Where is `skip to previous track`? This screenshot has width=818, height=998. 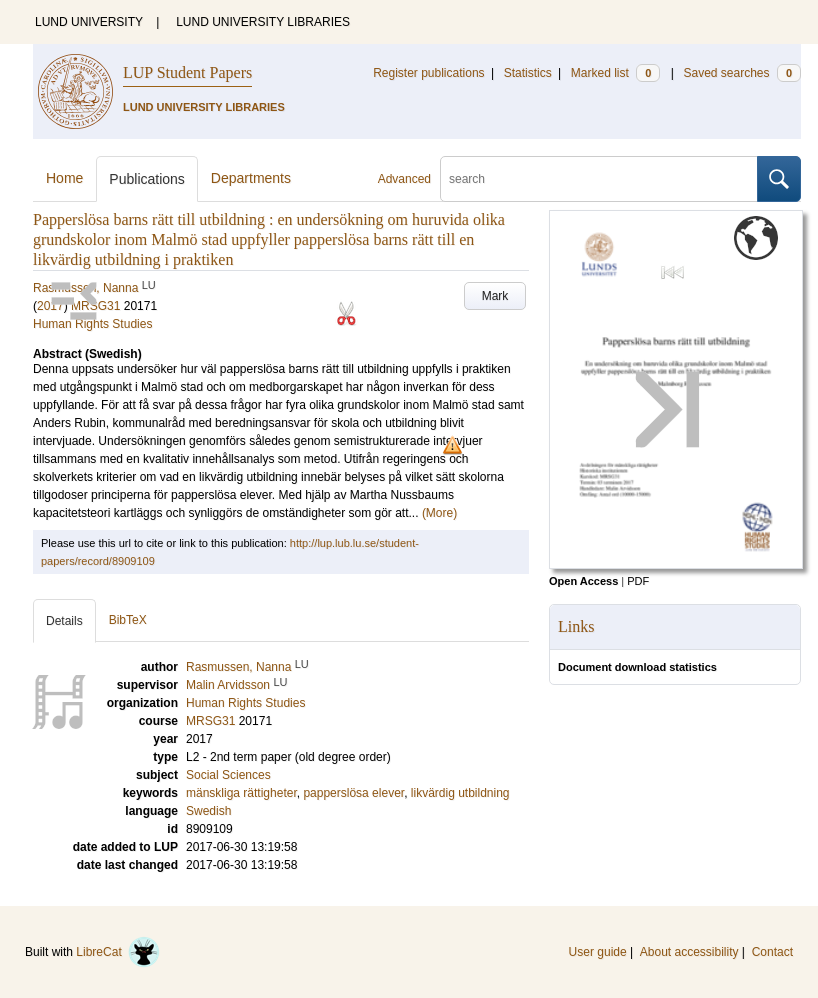
skip to previous track is located at coordinates (672, 272).